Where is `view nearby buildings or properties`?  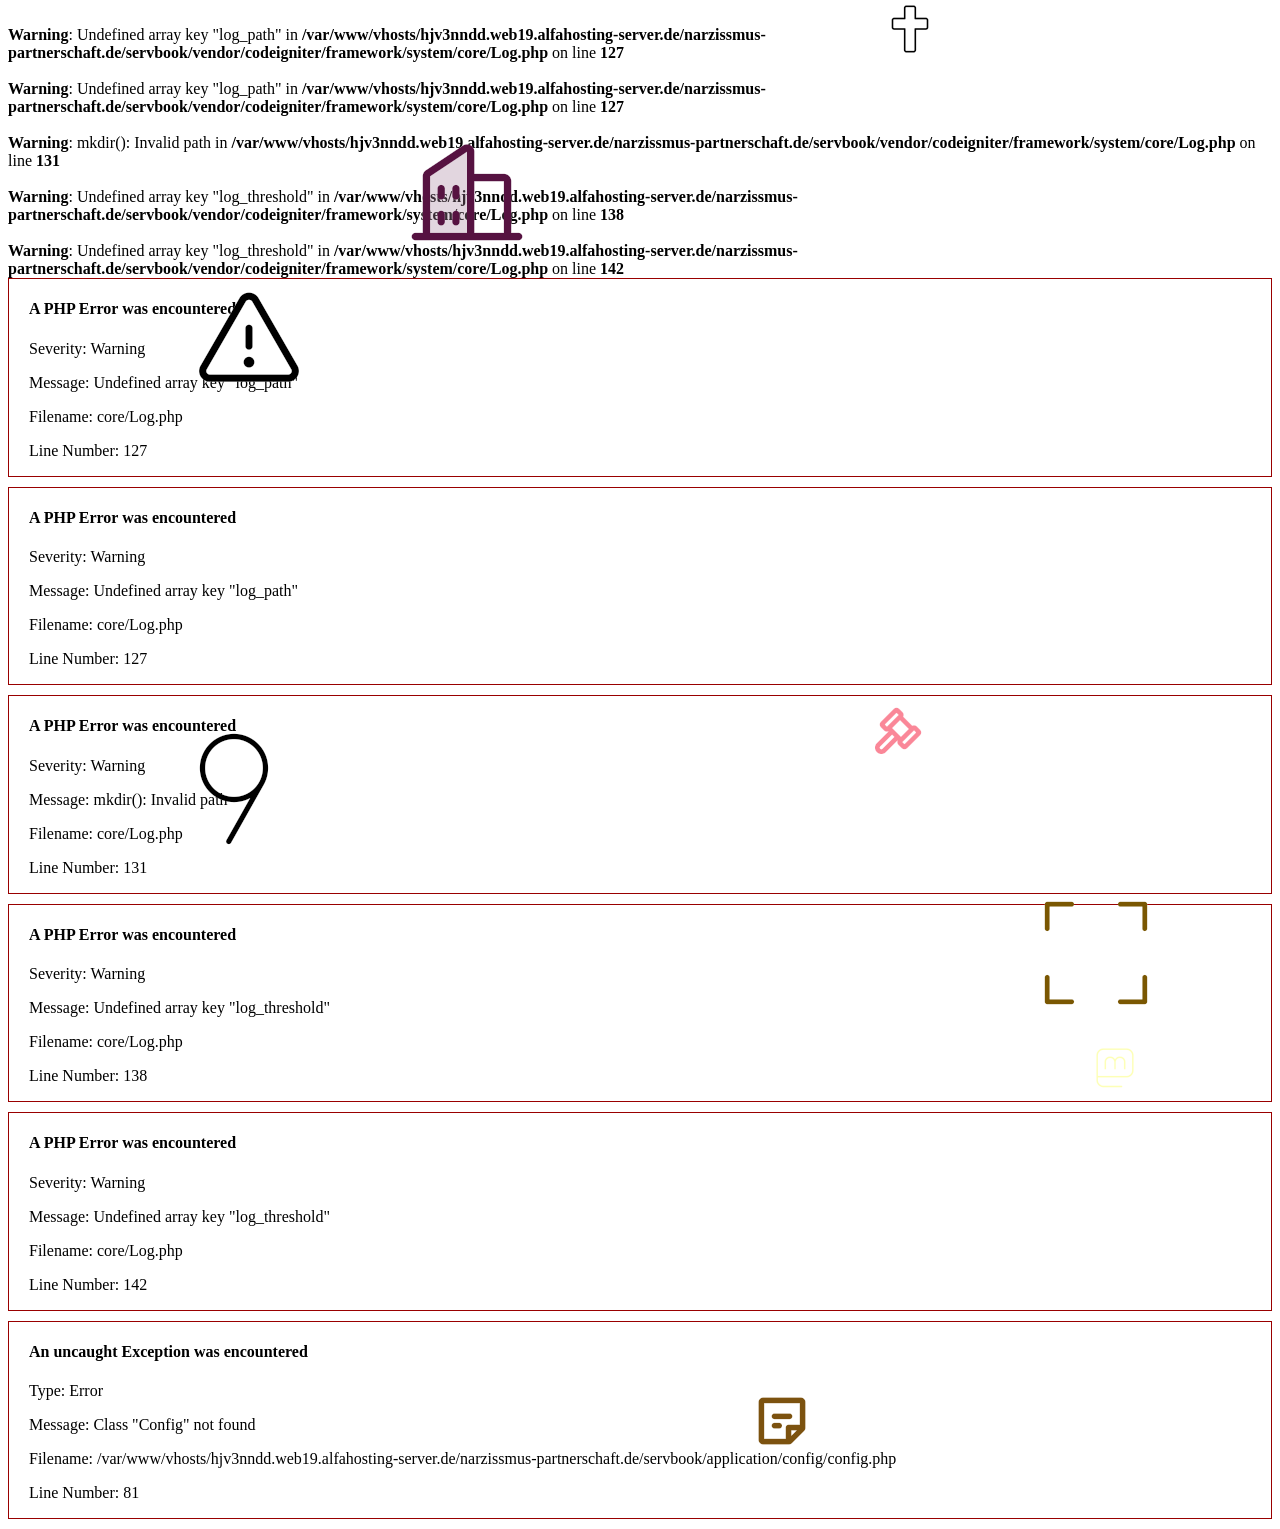
view nearby buildings or properties is located at coordinates (467, 196).